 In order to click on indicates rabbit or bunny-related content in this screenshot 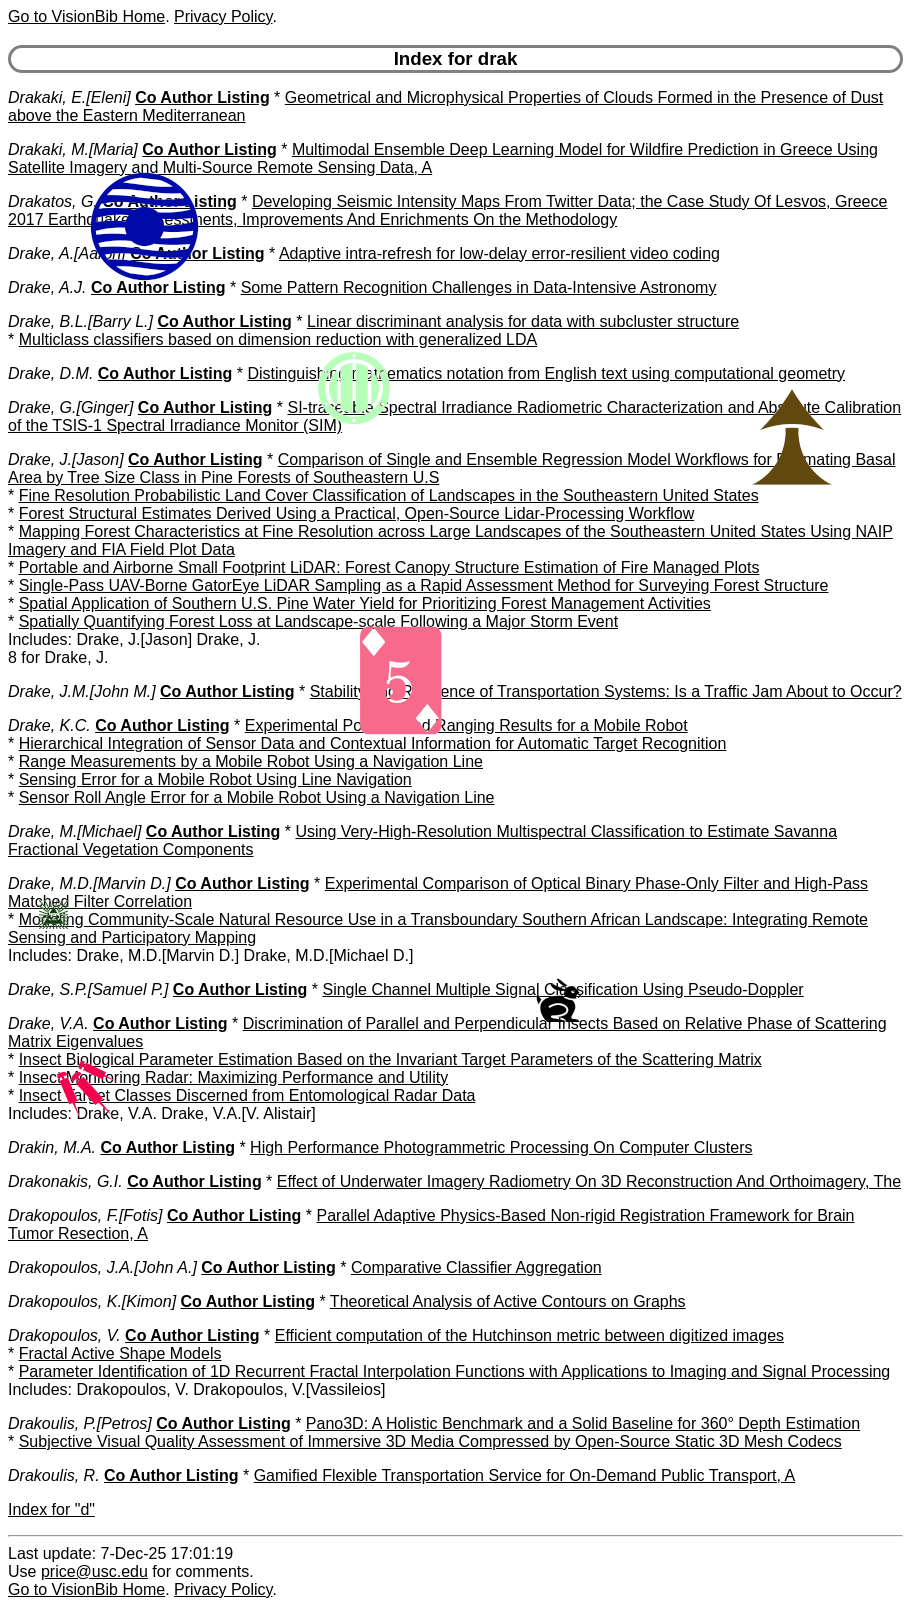, I will do `click(559, 1001)`.